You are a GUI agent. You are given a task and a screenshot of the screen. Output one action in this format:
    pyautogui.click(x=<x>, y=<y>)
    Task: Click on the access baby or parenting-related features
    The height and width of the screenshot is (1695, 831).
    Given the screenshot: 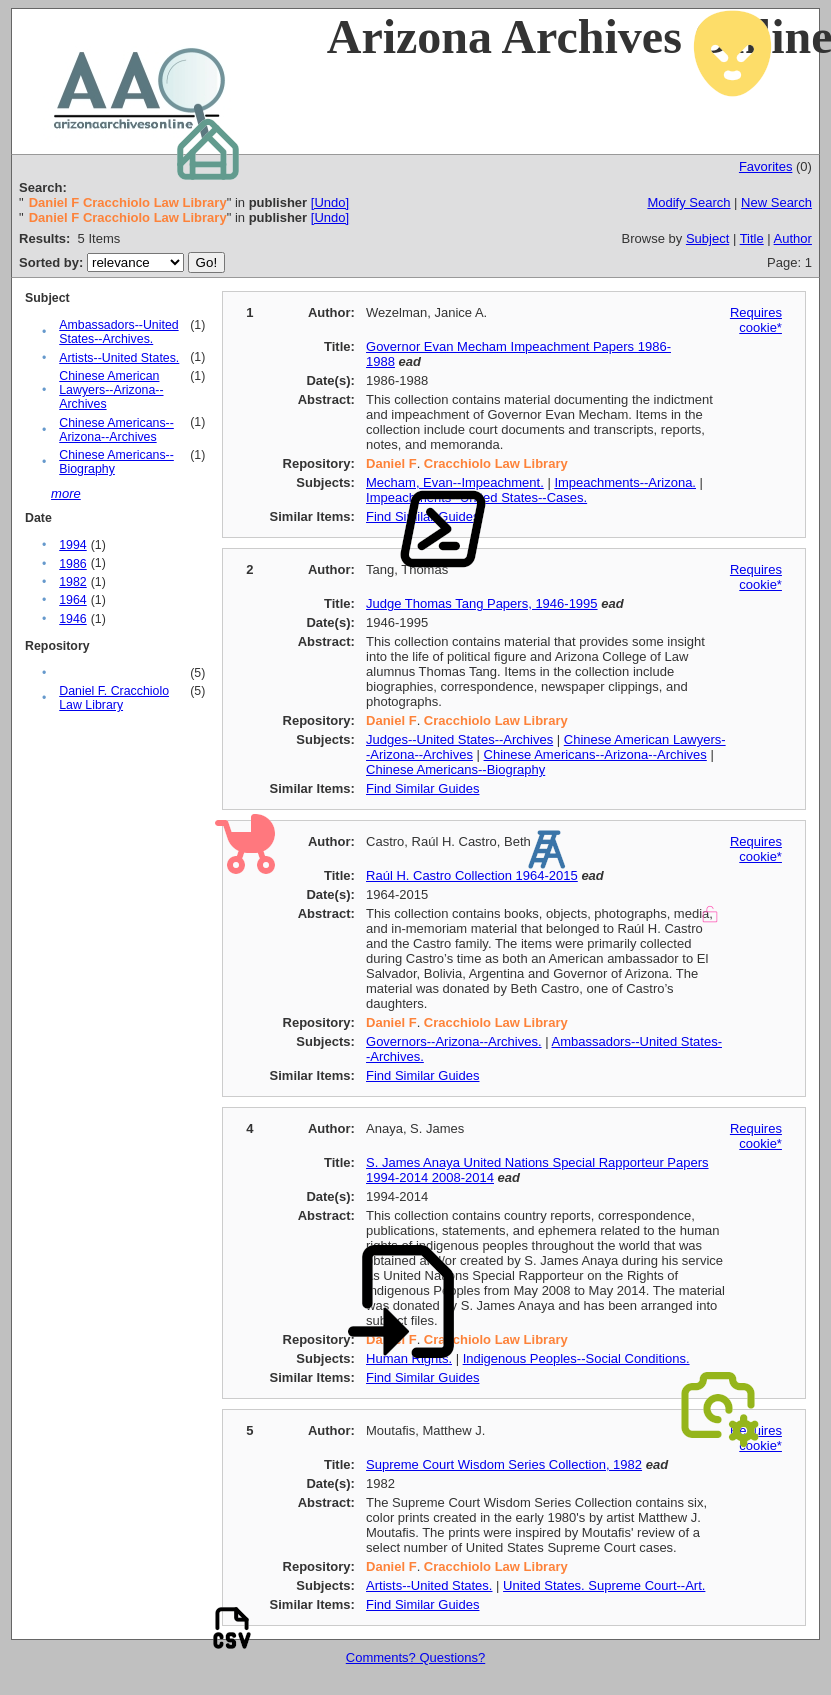 What is the action you would take?
    pyautogui.click(x=248, y=844)
    